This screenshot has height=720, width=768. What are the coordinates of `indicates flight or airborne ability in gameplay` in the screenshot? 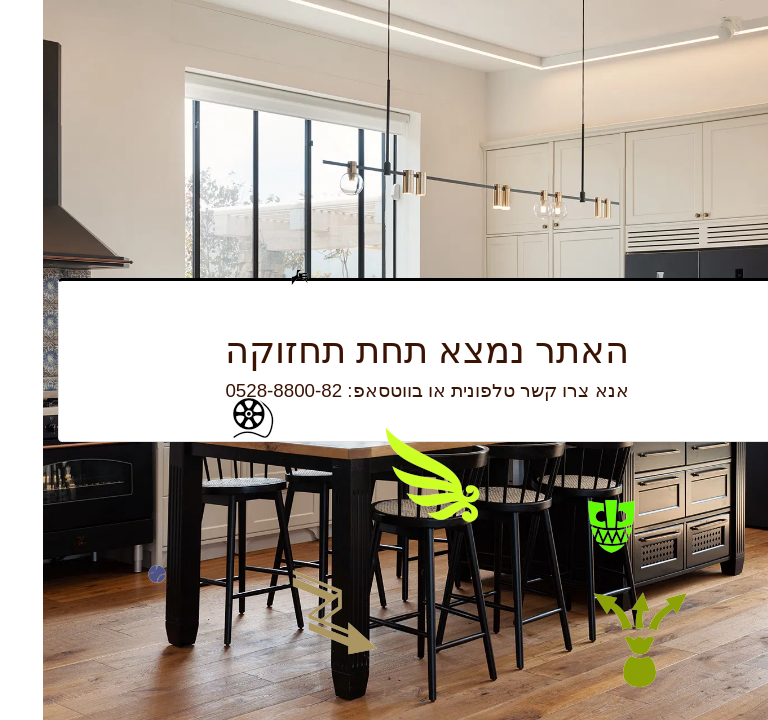 It's located at (431, 474).